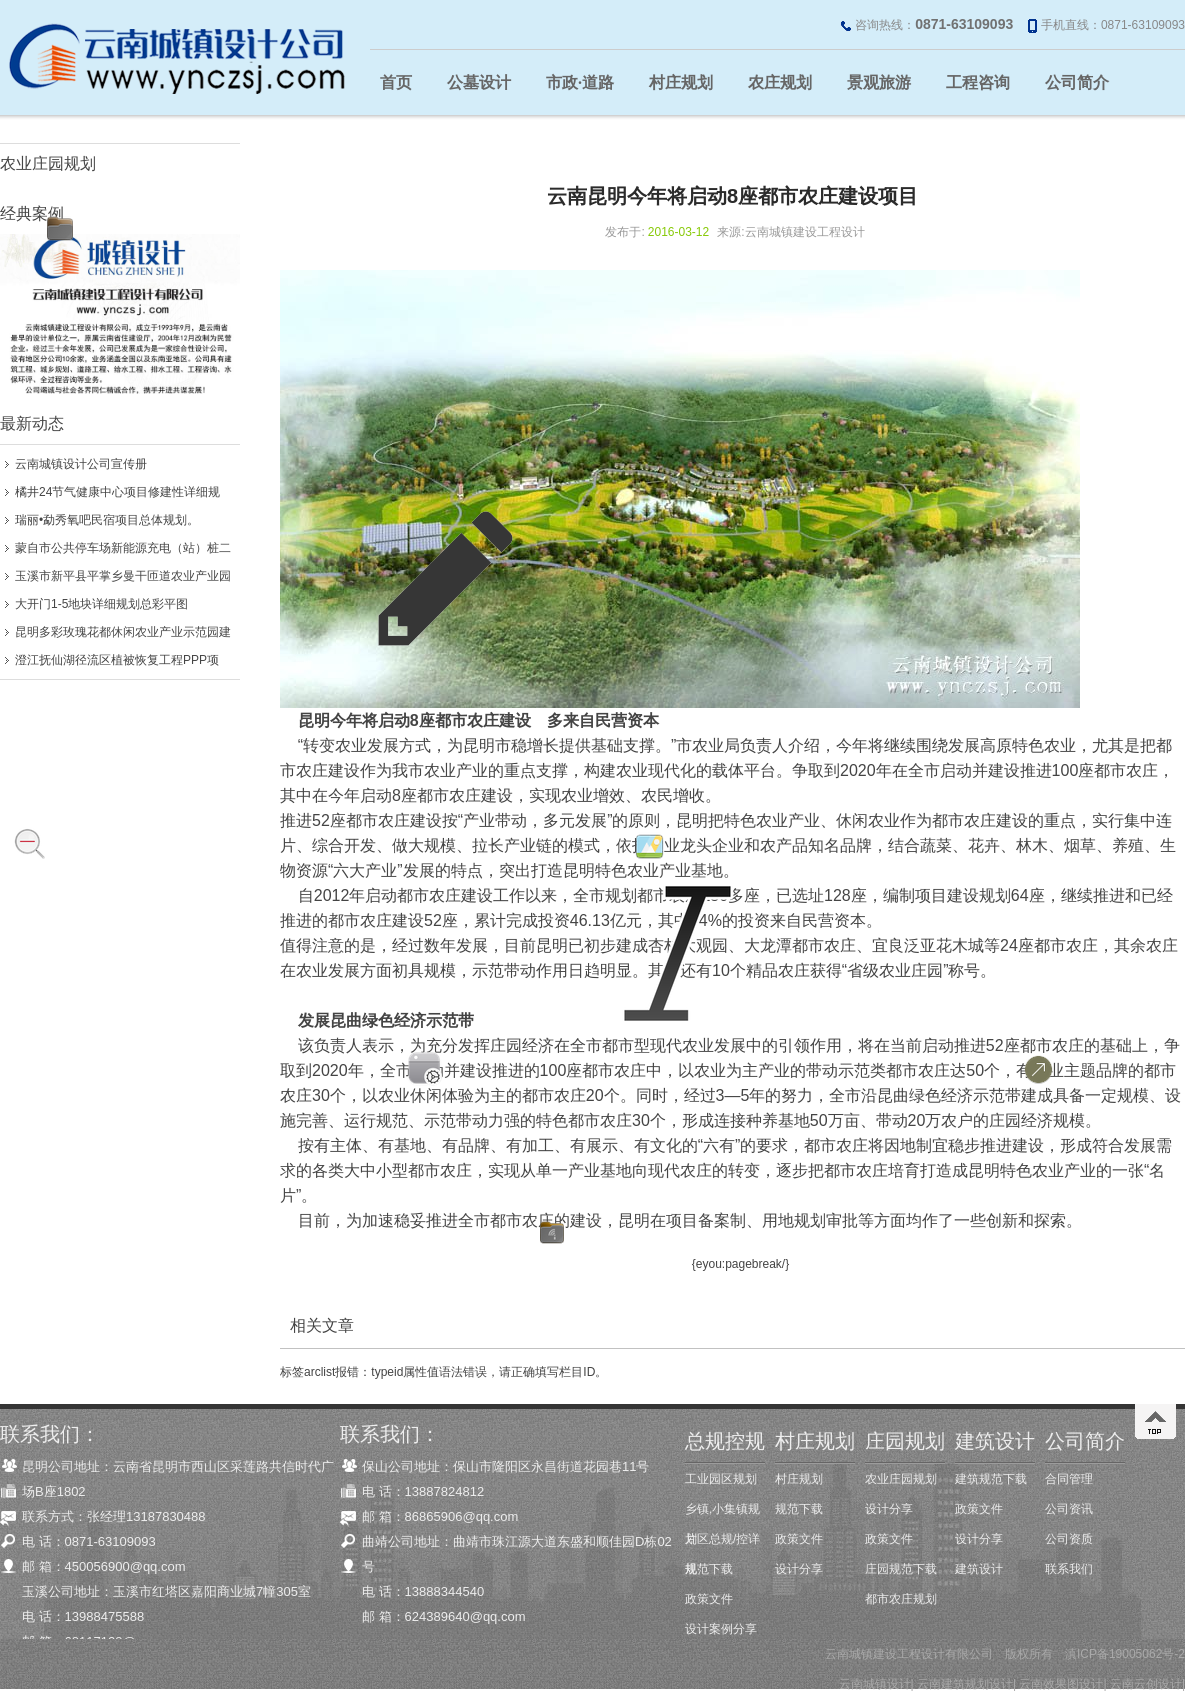 The image size is (1185, 1699). What do you see at coordinates (29, 843) in the screenshot?
I see `zoom out to see more content` at bounding box center [29, 843].